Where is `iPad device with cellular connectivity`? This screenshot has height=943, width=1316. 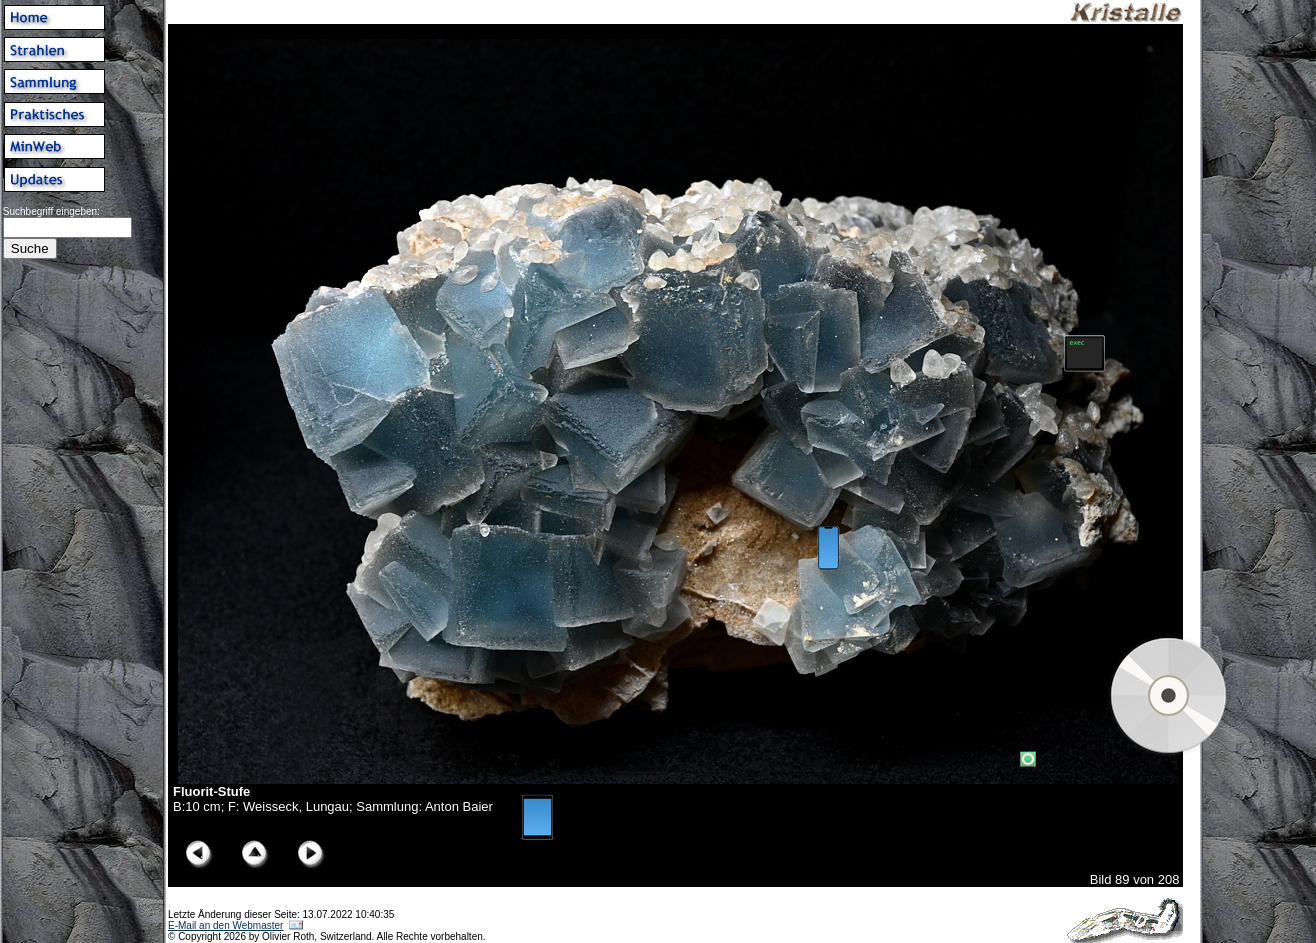
iPad device with cellular connectivity is located at coordinates (537, 817).